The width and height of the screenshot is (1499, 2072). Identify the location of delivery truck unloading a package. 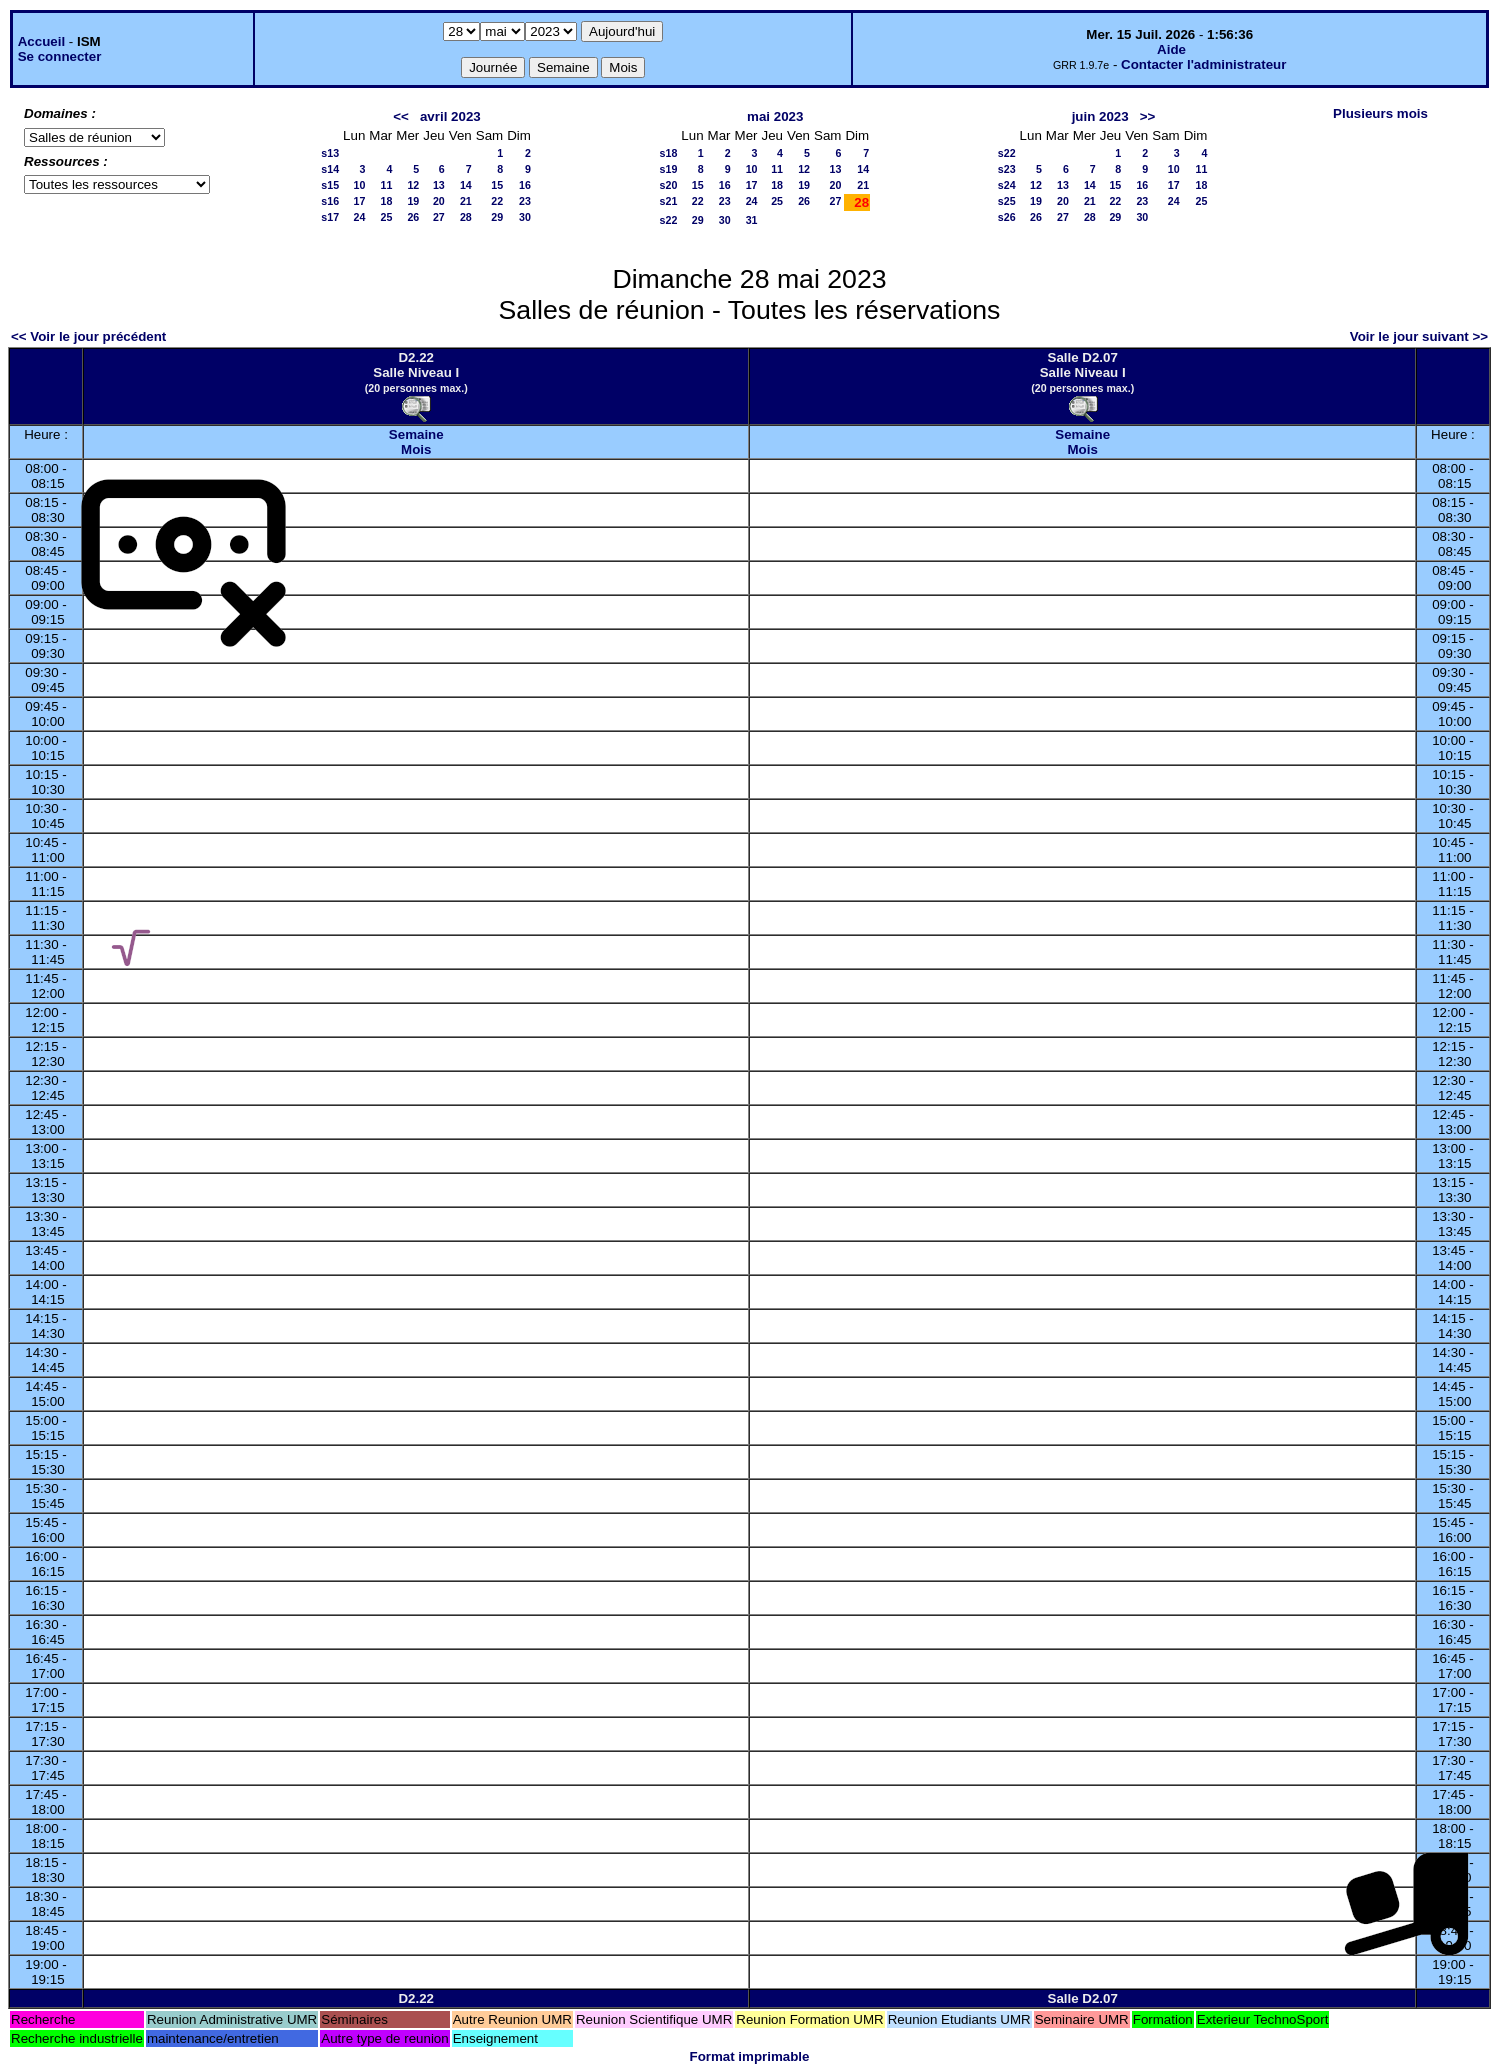
(1406, 1900).